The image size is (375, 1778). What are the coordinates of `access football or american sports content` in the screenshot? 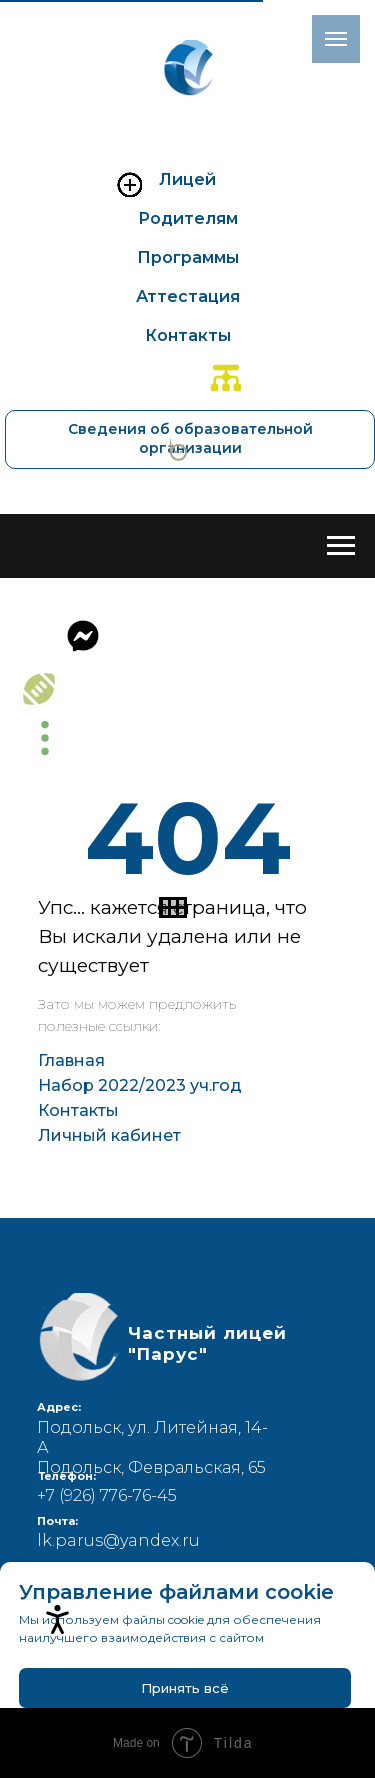 It's located at (39, 689).